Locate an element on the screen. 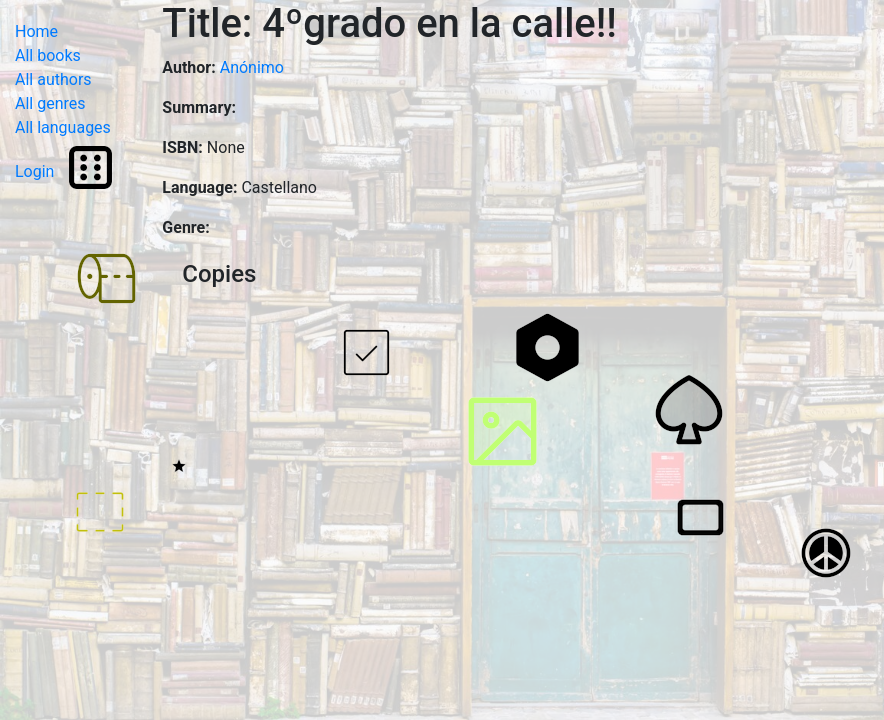 This screenshot has height=720, width=884. mark task as complete is located at coordinates (366, 352).